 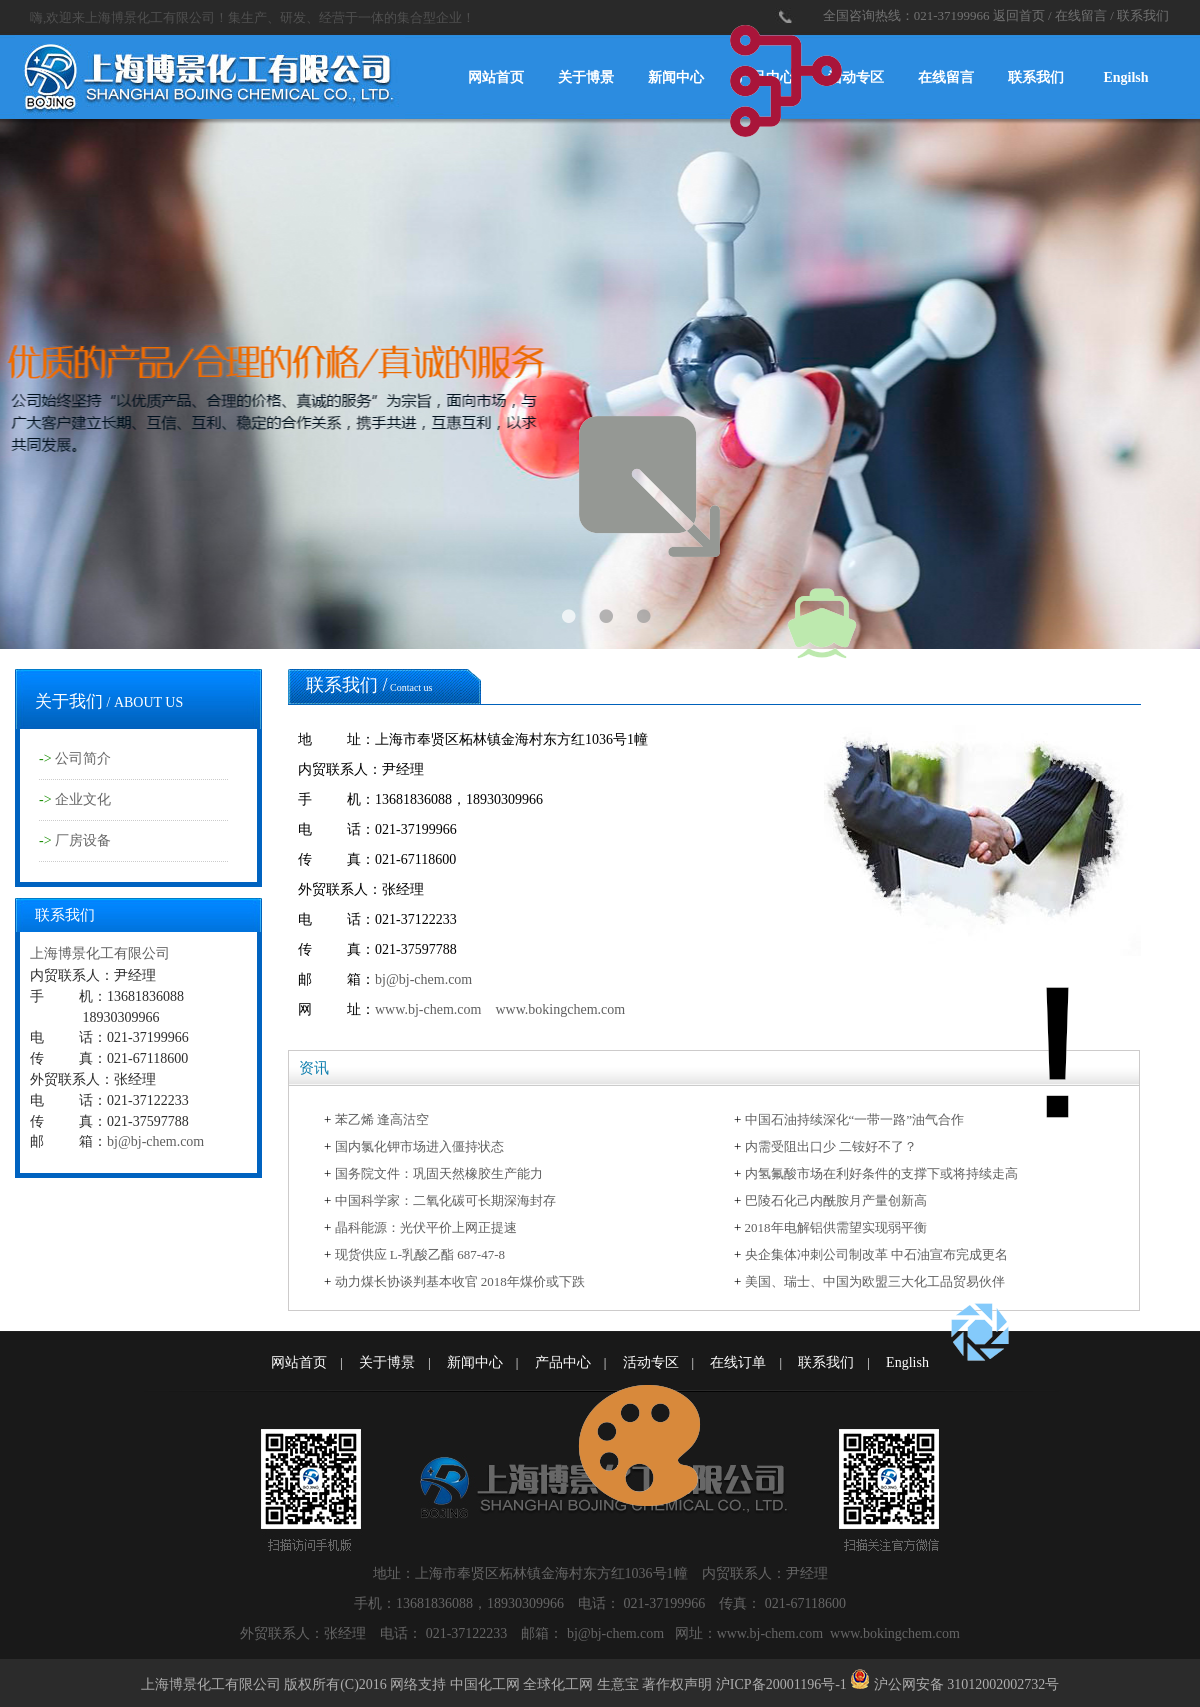 I want to click on open color picker or theme settings, so click(x=639, y=1445).